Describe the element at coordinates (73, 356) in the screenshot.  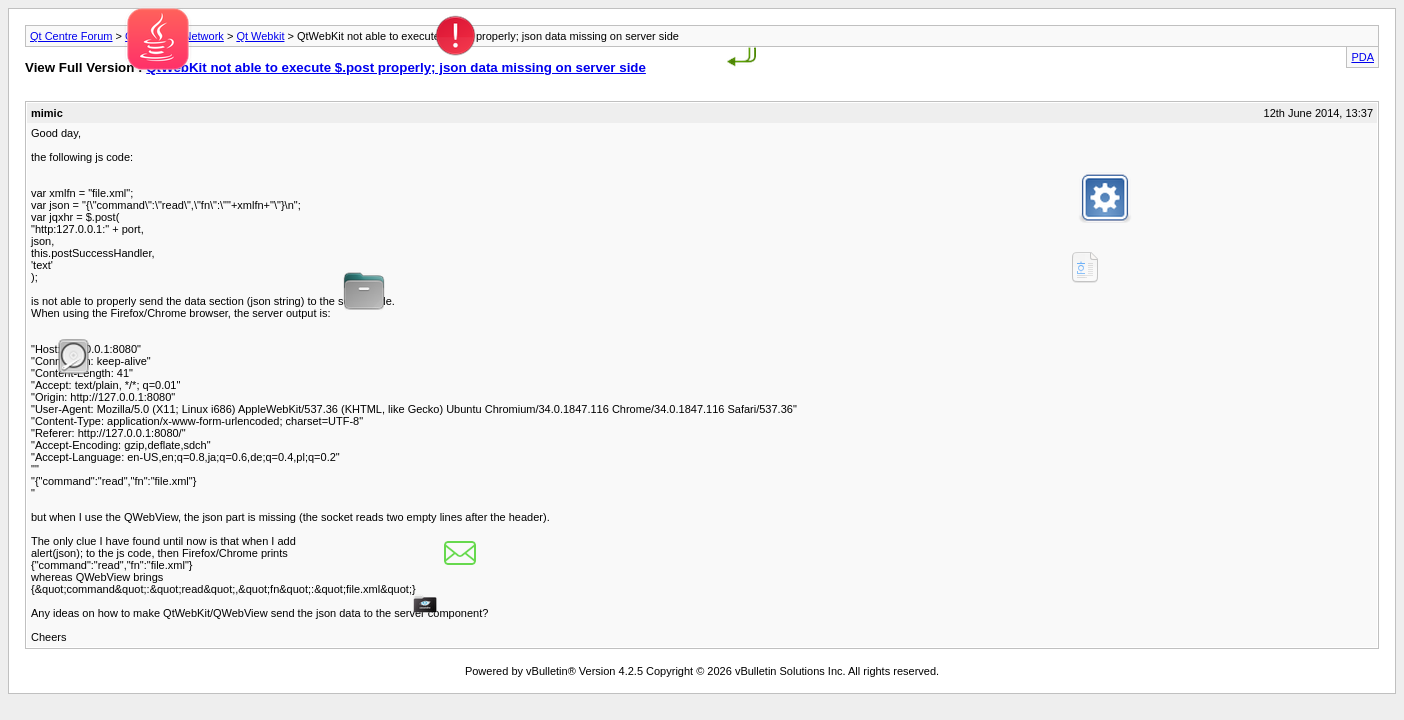
I see `open gnome disk utility application` at that location.